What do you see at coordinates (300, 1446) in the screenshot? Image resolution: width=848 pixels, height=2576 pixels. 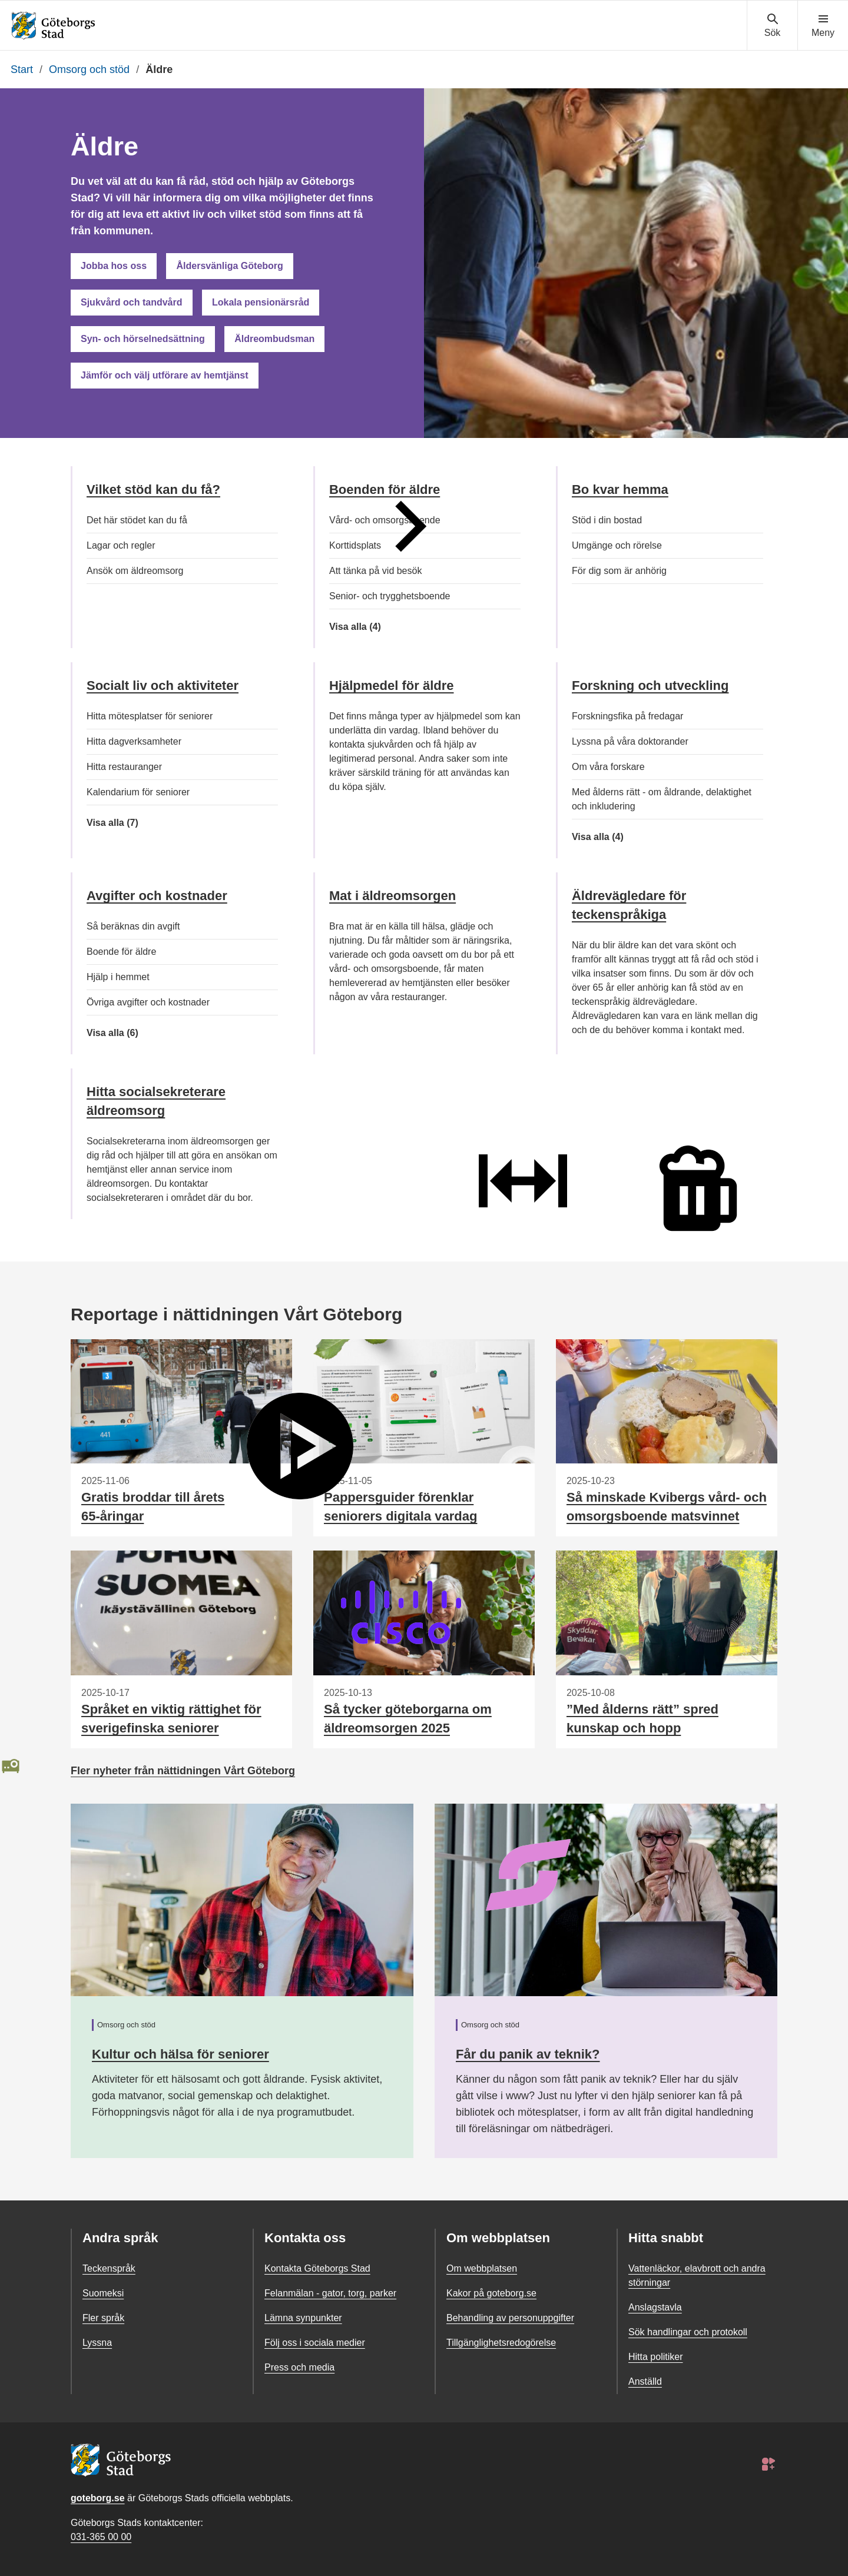 I see `open the NewPipe app` at bounding box center [300, 1446].